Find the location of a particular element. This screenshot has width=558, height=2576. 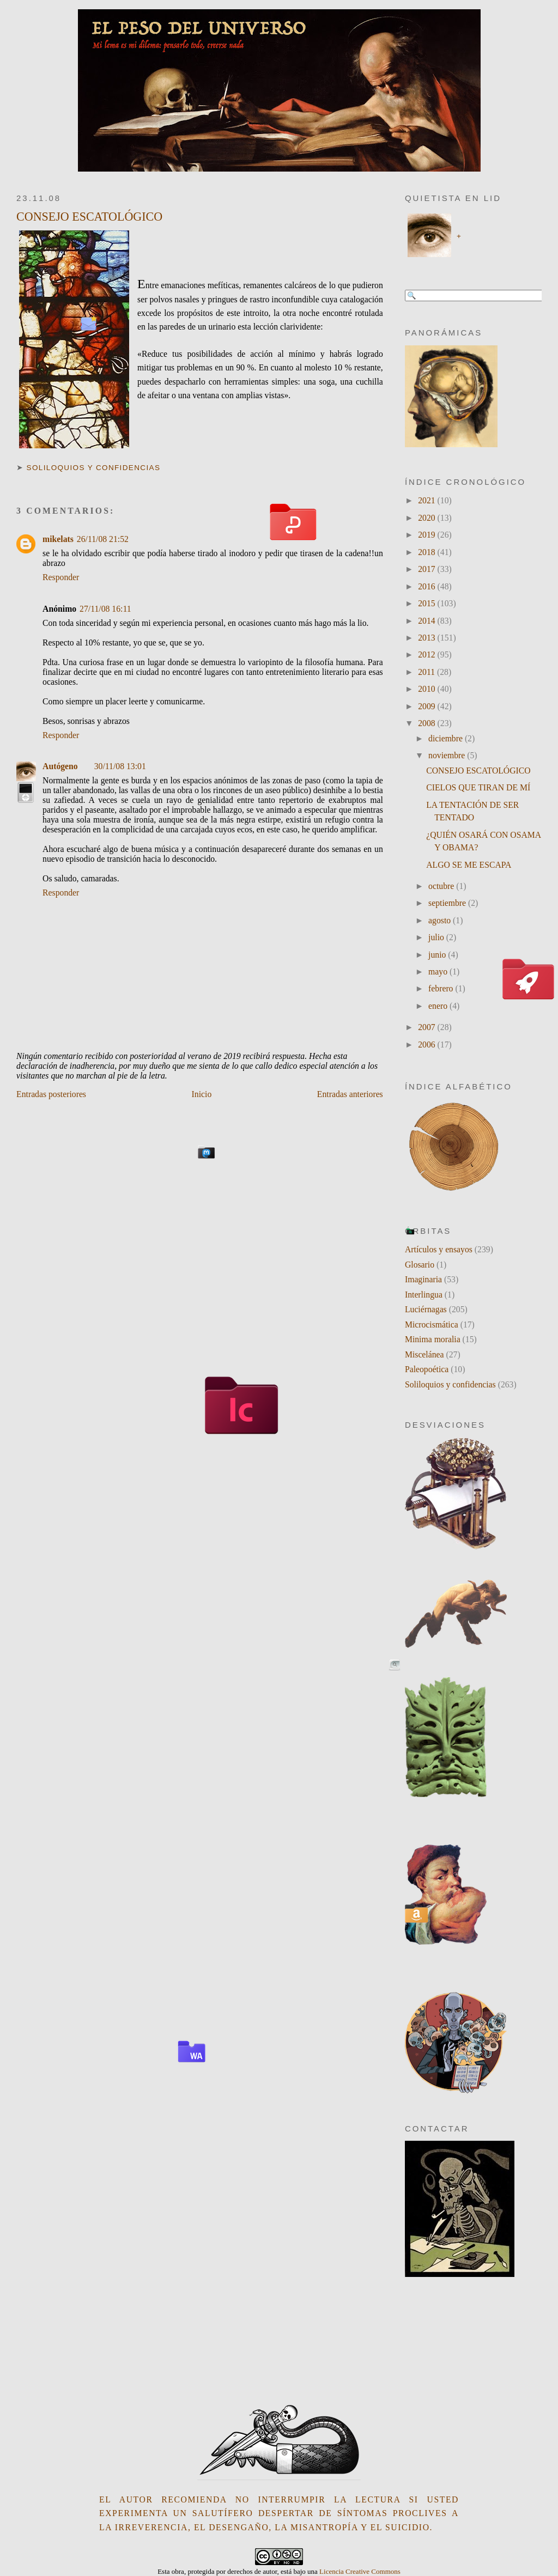

open search preferences or settings is located at coordinates (395, 1665).